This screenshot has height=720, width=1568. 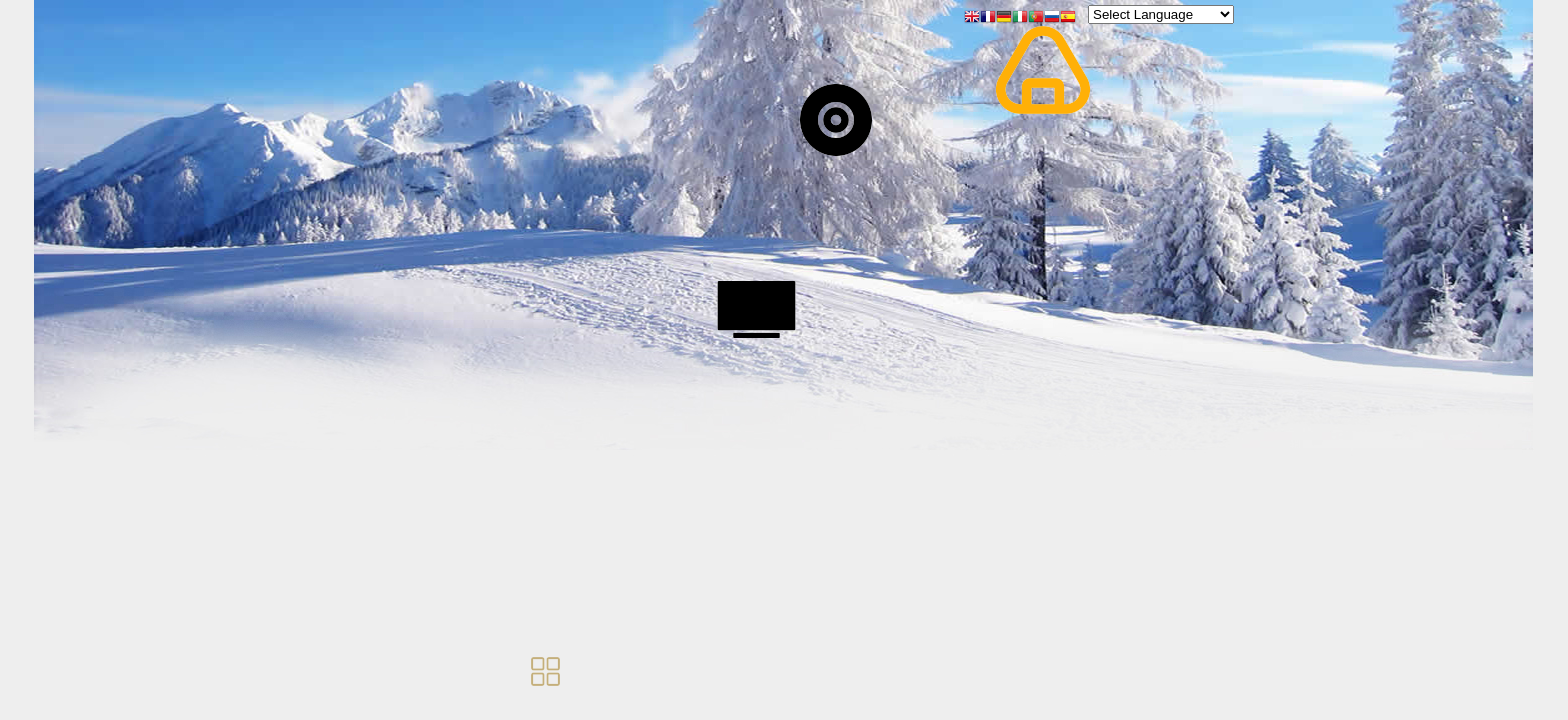 What do you see at coordinates (836, 120) in the screenshot?
I see `play or access music library` at bounding box center [836, 120].